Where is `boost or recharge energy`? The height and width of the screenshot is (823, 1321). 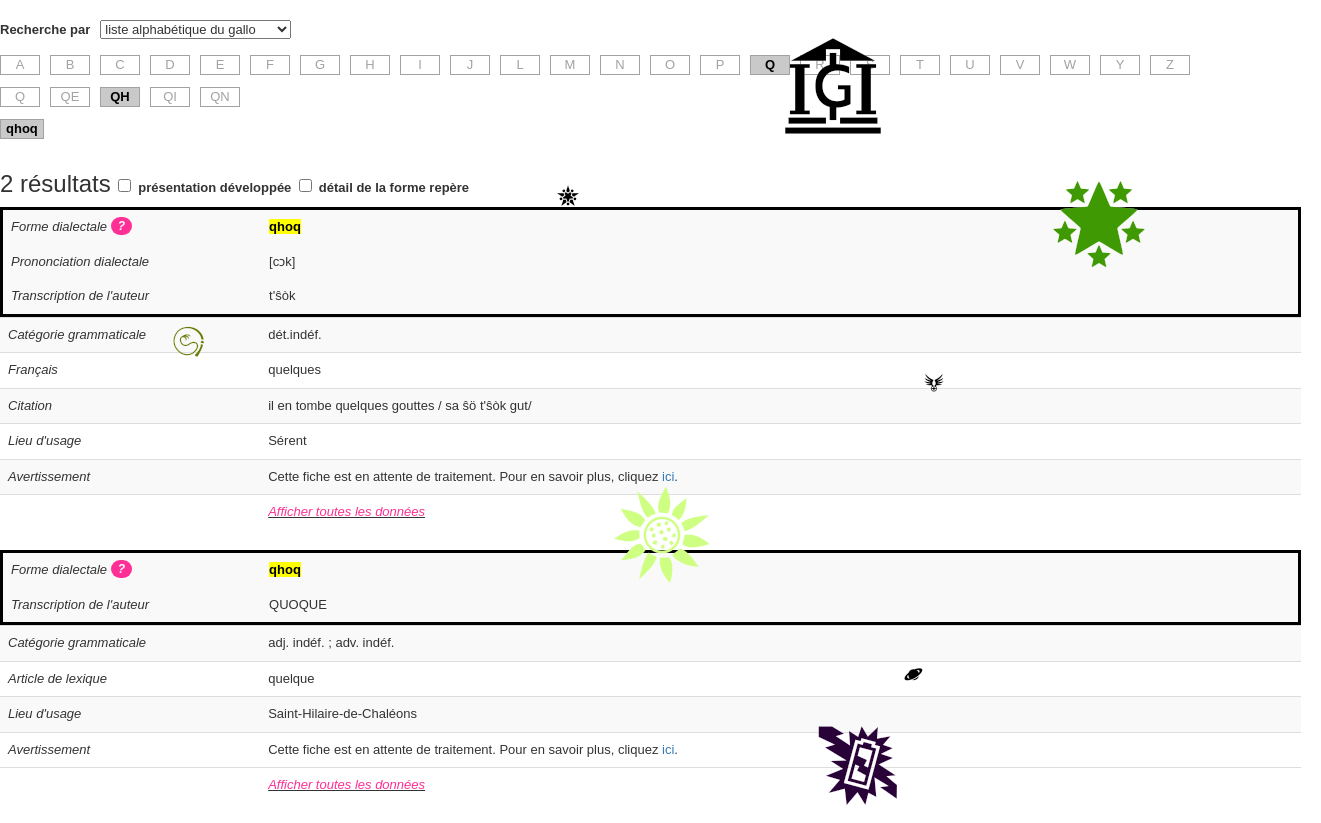
boost or recharge energy is located at coordinates (857, 765).